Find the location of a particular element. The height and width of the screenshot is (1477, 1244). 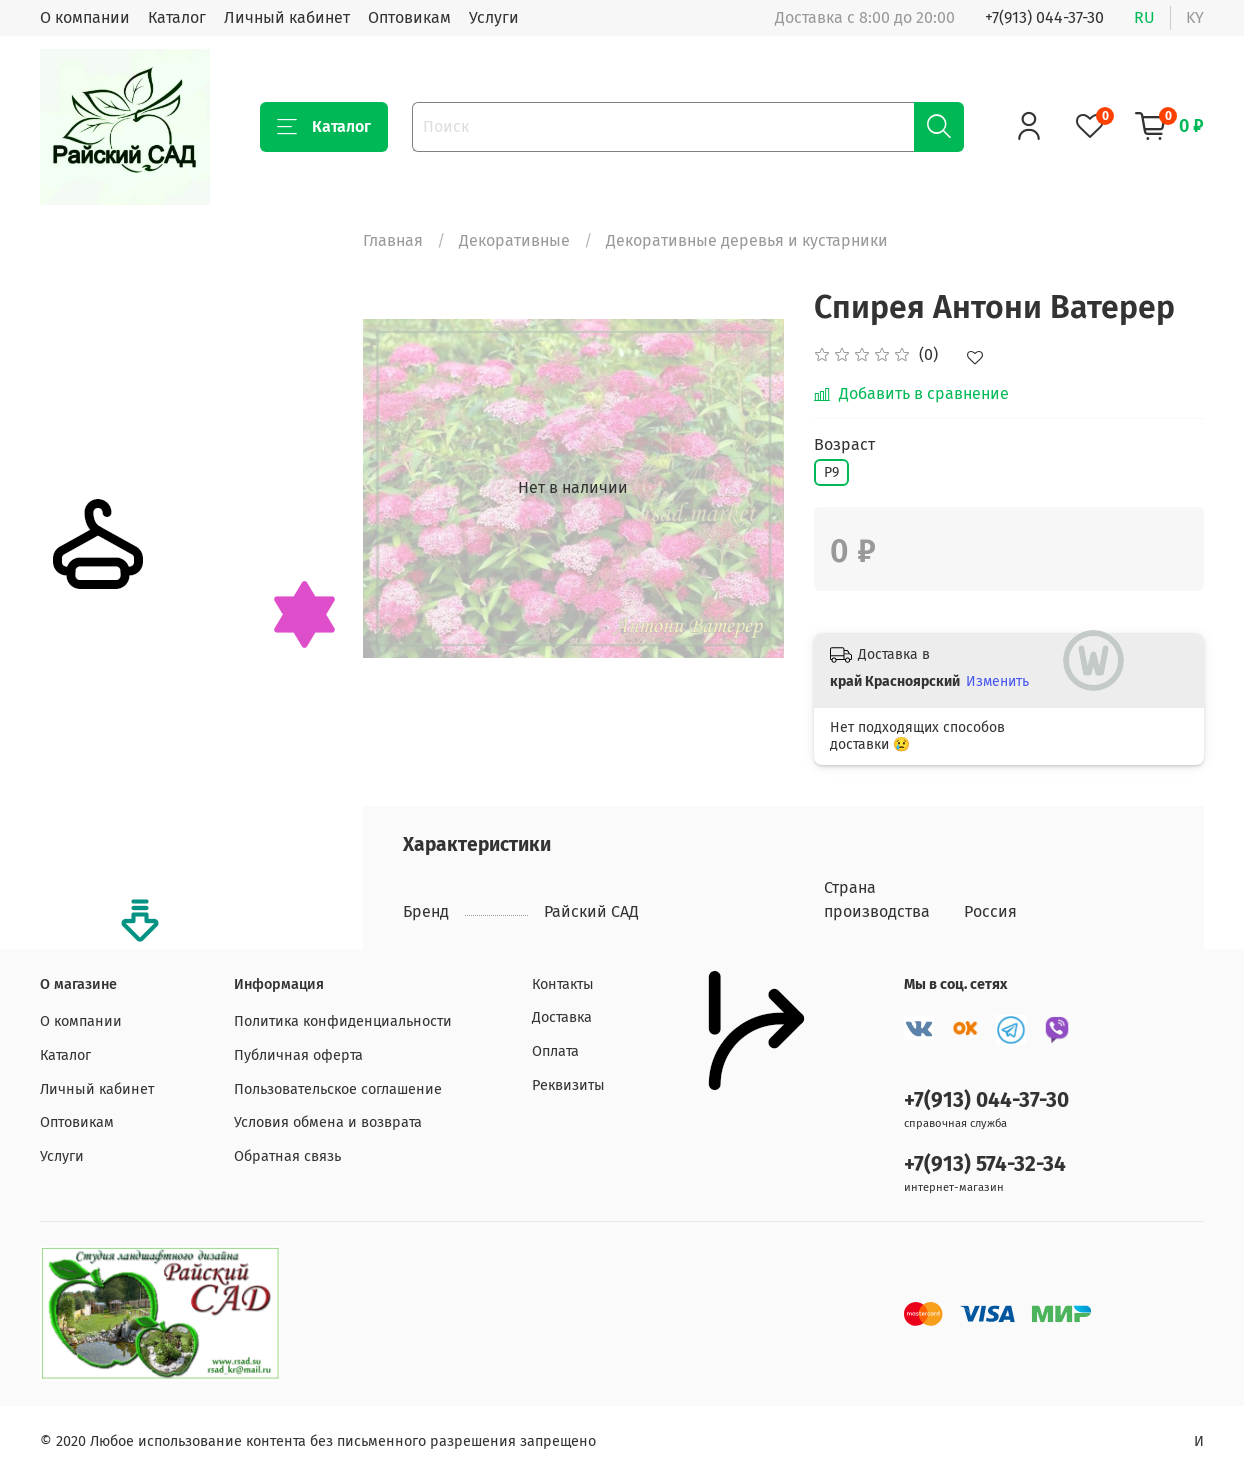

indicates jewish or hebrew content is located at coordinates (304, 614).